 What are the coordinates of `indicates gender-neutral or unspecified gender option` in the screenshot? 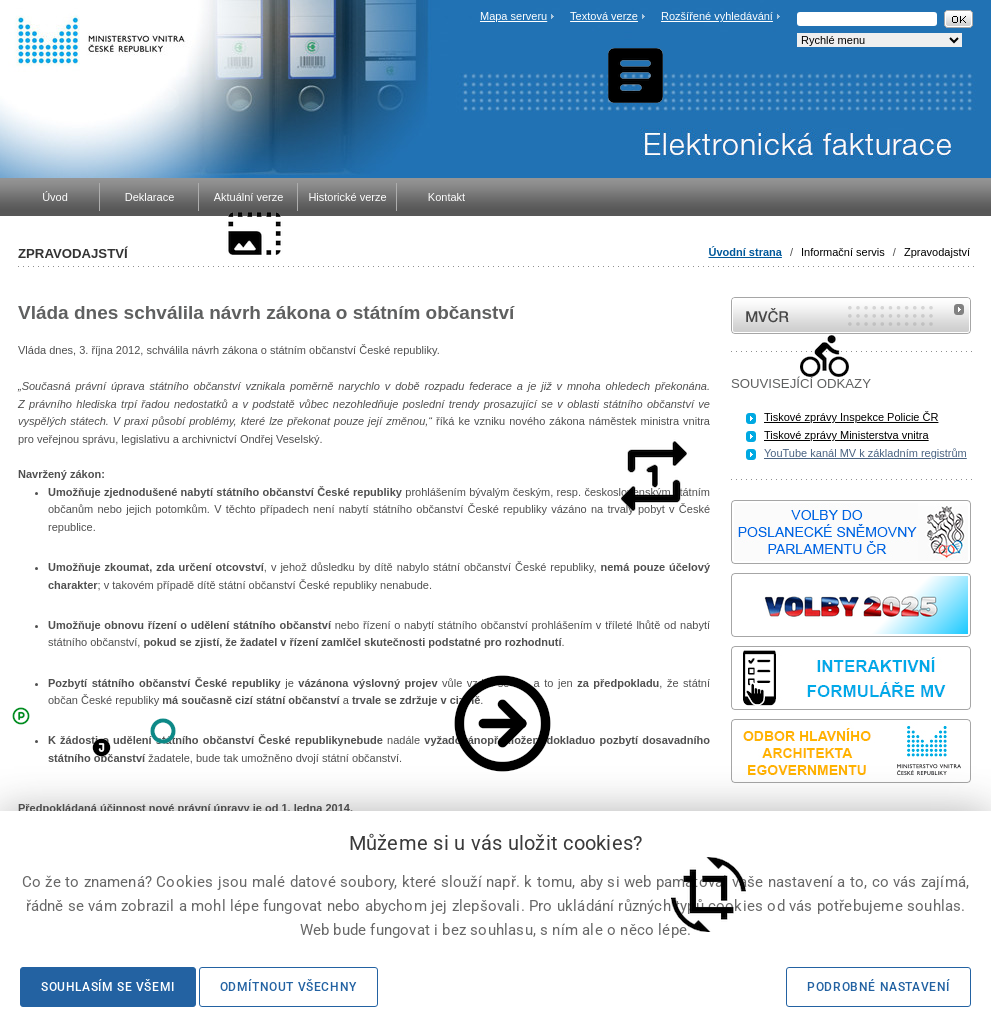 It's located at (163, 731).